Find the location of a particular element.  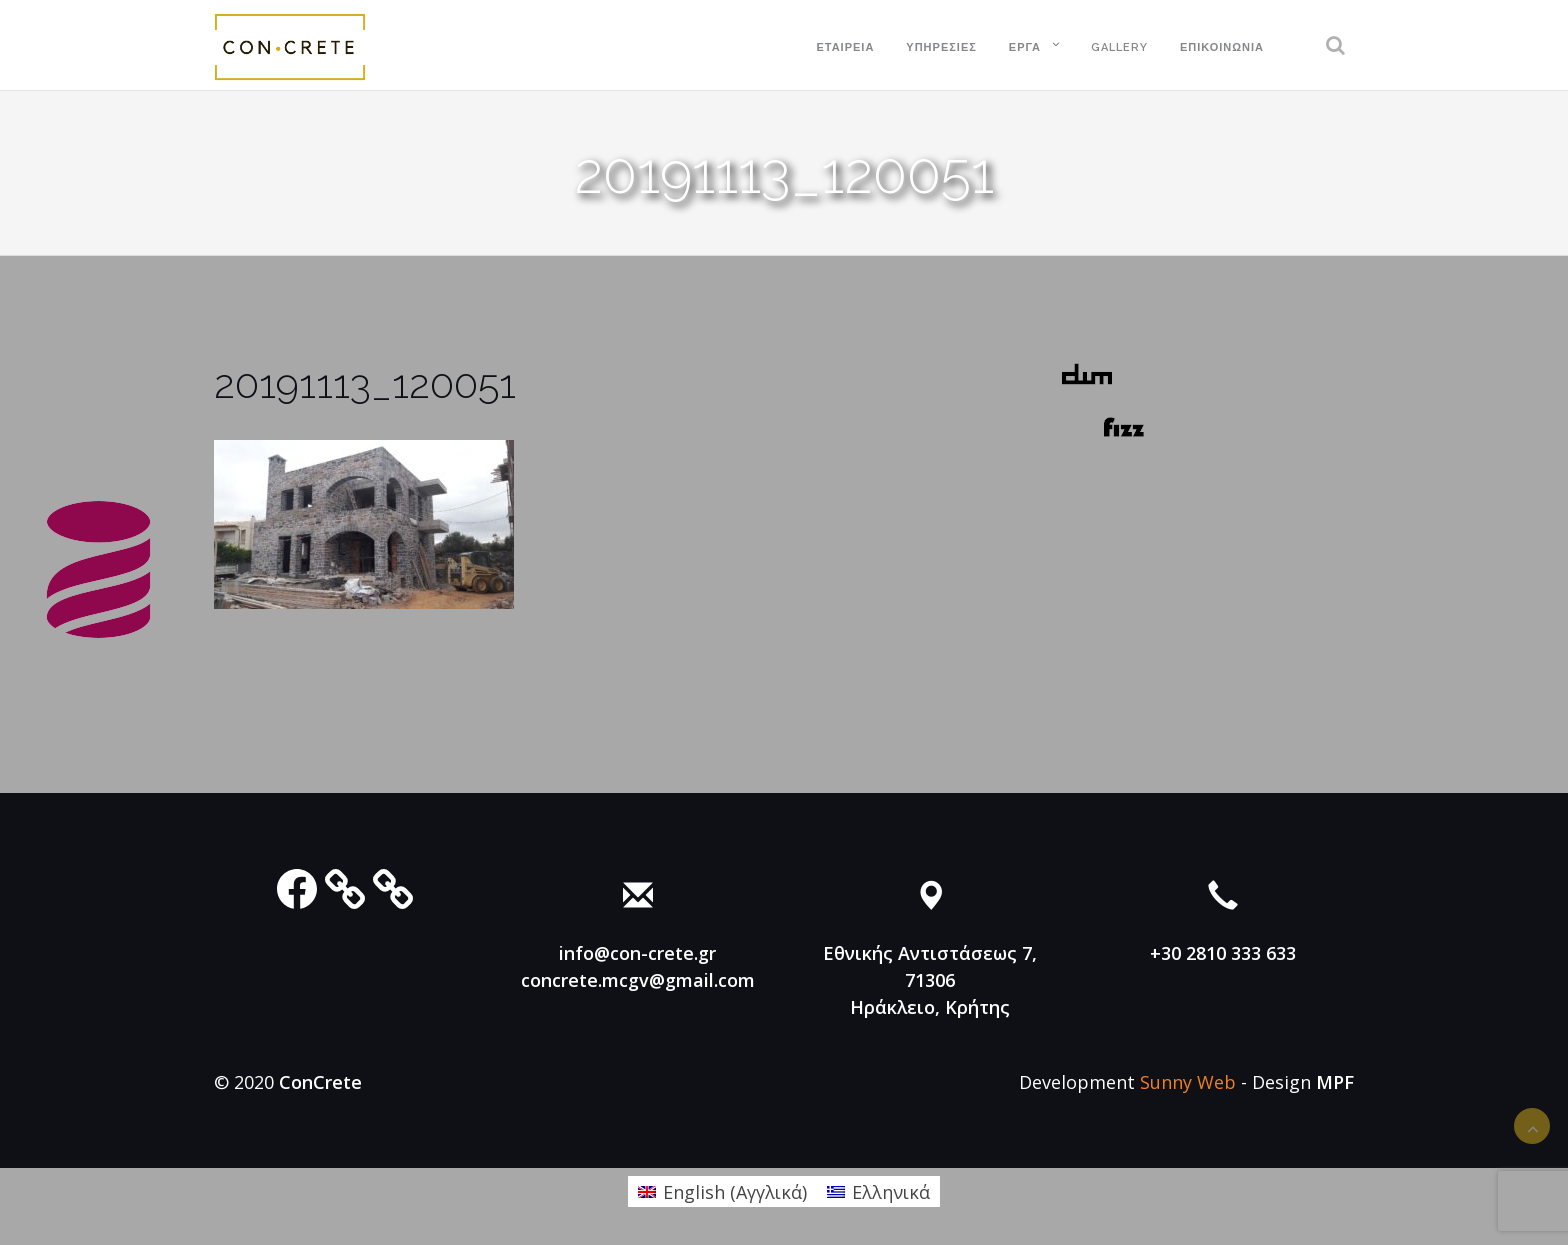

fizz app or service logo is located at coordinates (1124, 427).